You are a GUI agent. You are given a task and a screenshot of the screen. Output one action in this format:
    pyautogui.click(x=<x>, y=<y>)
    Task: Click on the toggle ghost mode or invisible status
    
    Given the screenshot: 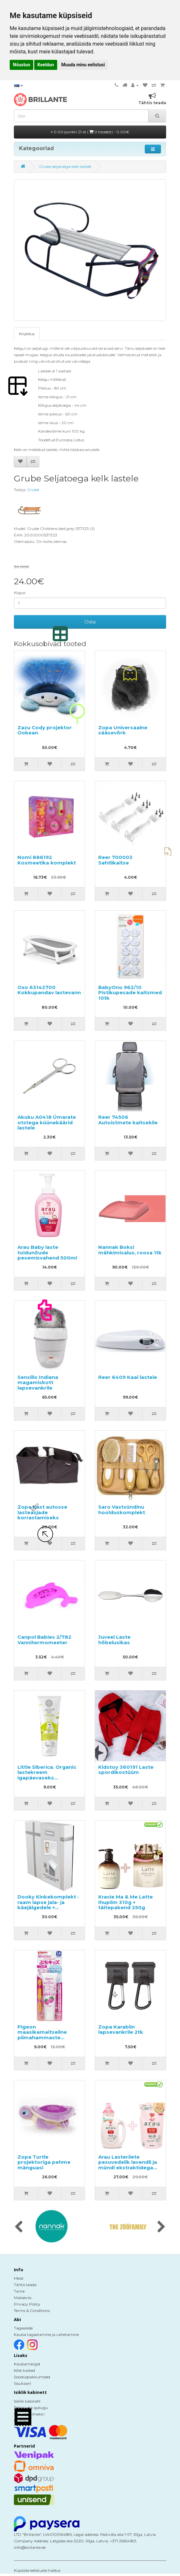 What is the action you would take?
    pyautogui.click(x=130, y=674)
    